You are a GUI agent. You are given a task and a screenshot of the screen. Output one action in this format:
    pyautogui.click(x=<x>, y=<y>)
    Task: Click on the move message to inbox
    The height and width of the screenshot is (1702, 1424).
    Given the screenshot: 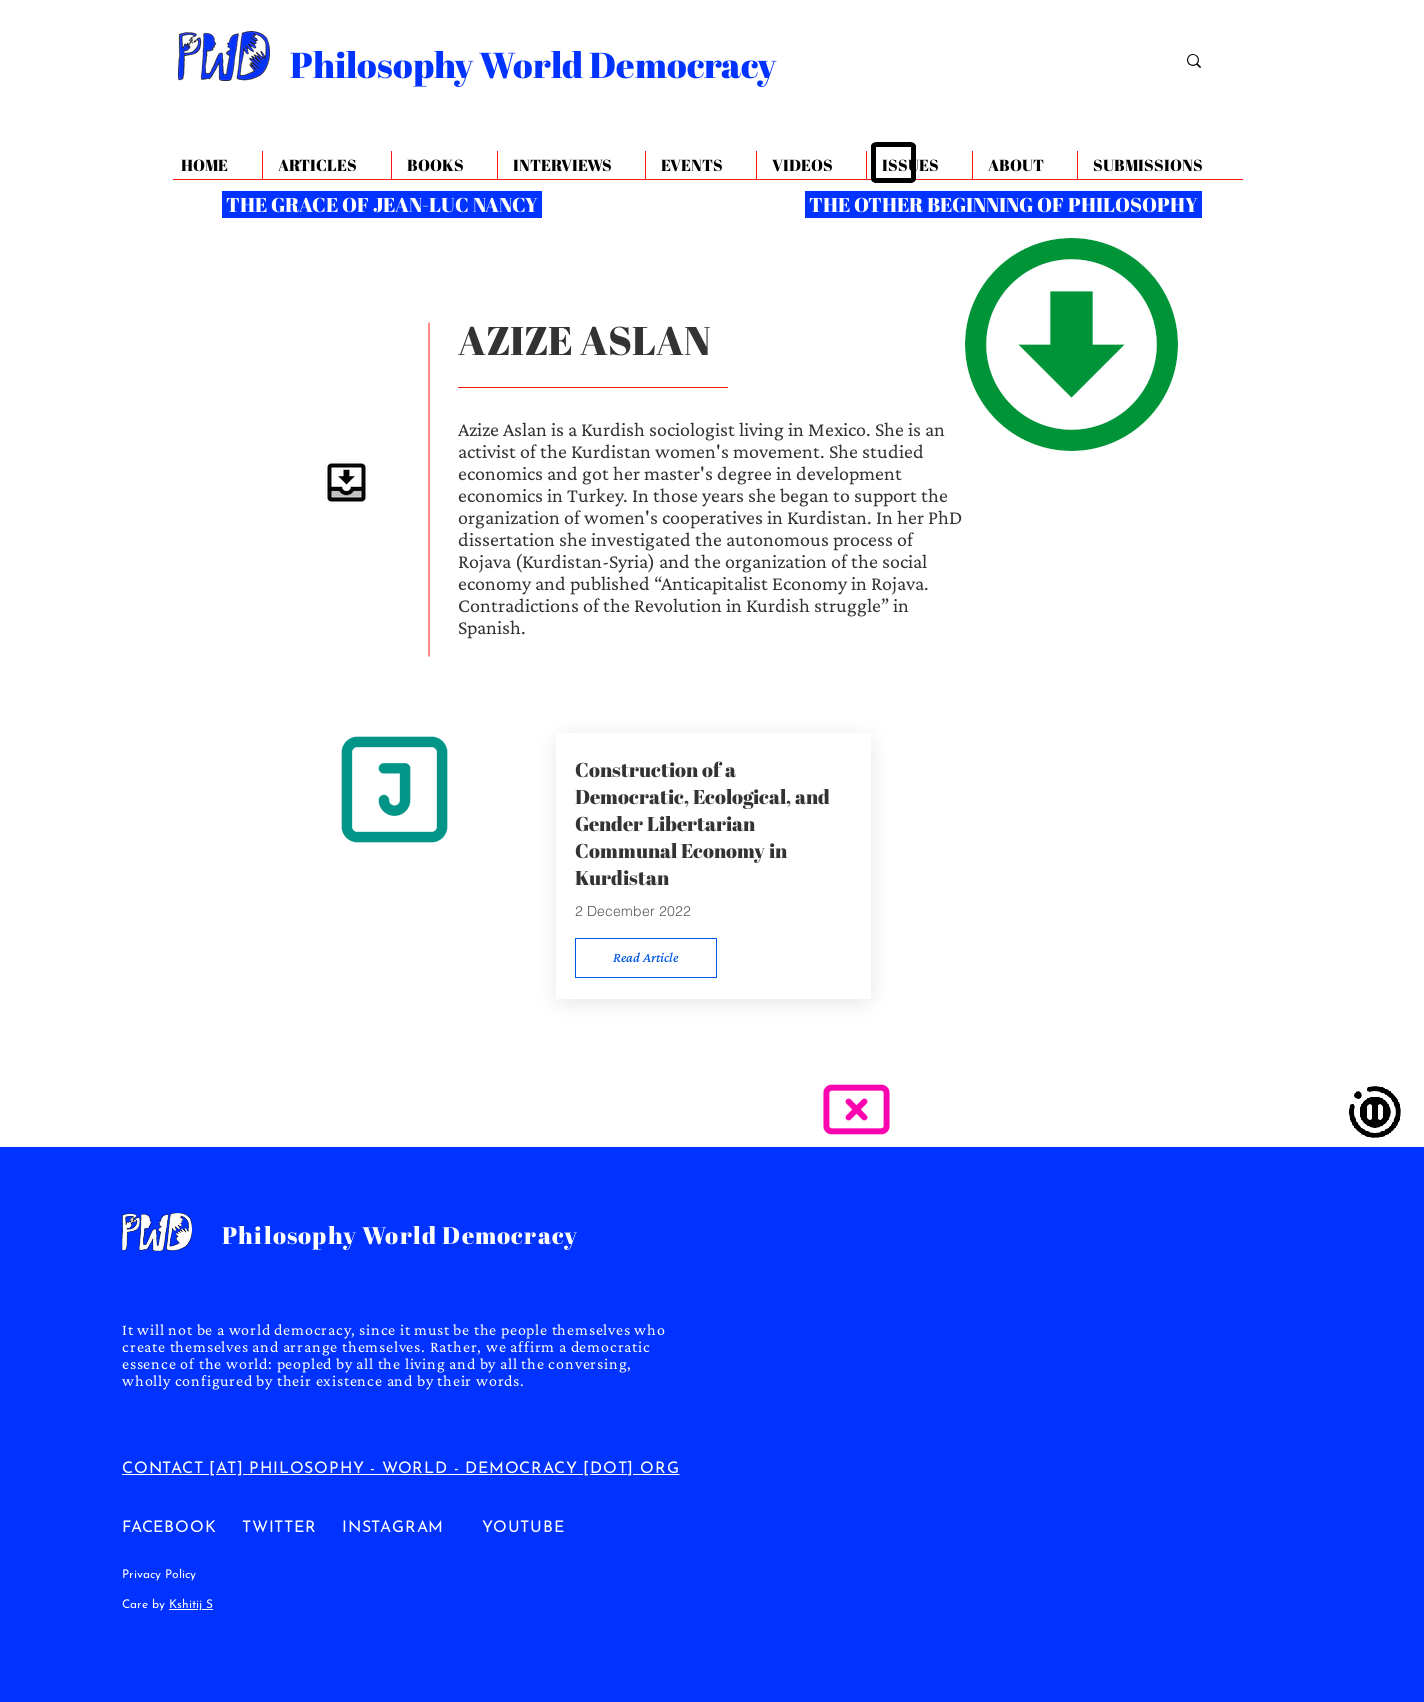 What is the action you would take?
    pyautogui.click(x=346, y=482)
    